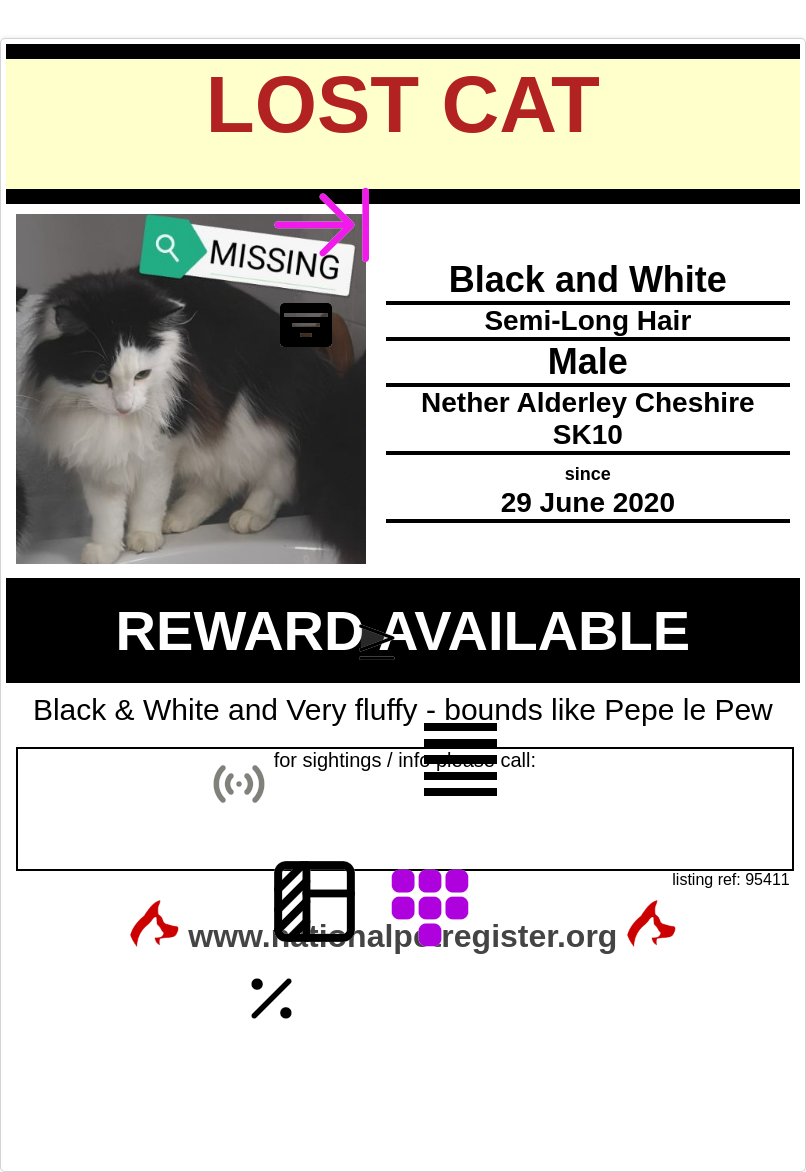 Image resolution: width=806 pixels, height=1172 pixels. I want to click on select or highlight a table column, so click(314, 901).